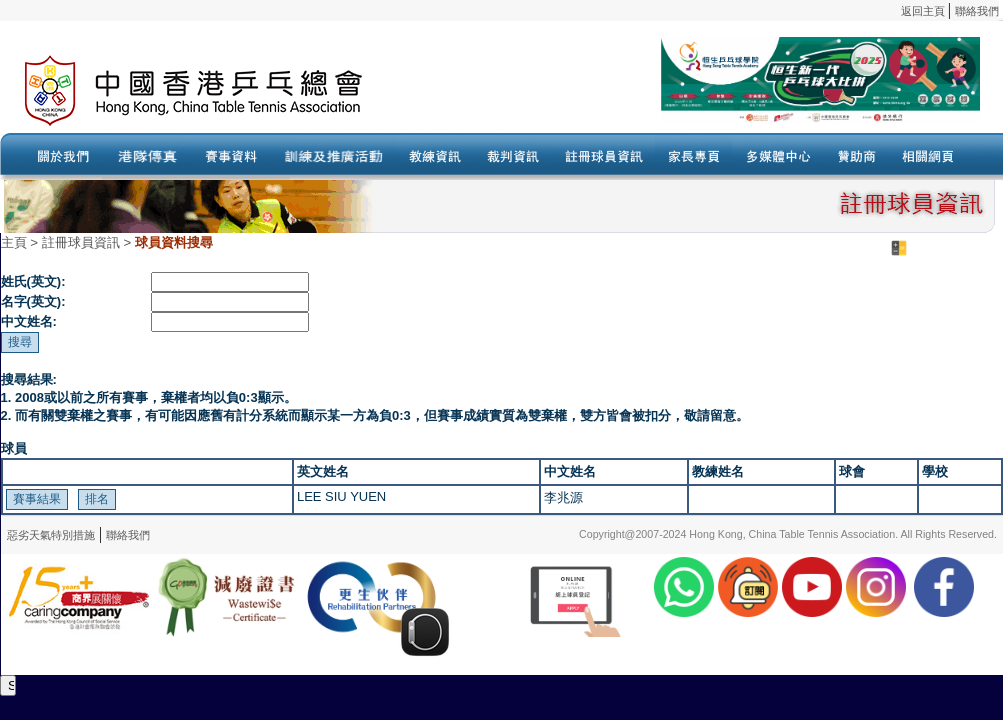 The height and width of the screenshot is (720, 1003). What do you see at coordinates (425, 632) in the screenshot?
I see `open the Apple Watch app` at bounding box center [425, 632].